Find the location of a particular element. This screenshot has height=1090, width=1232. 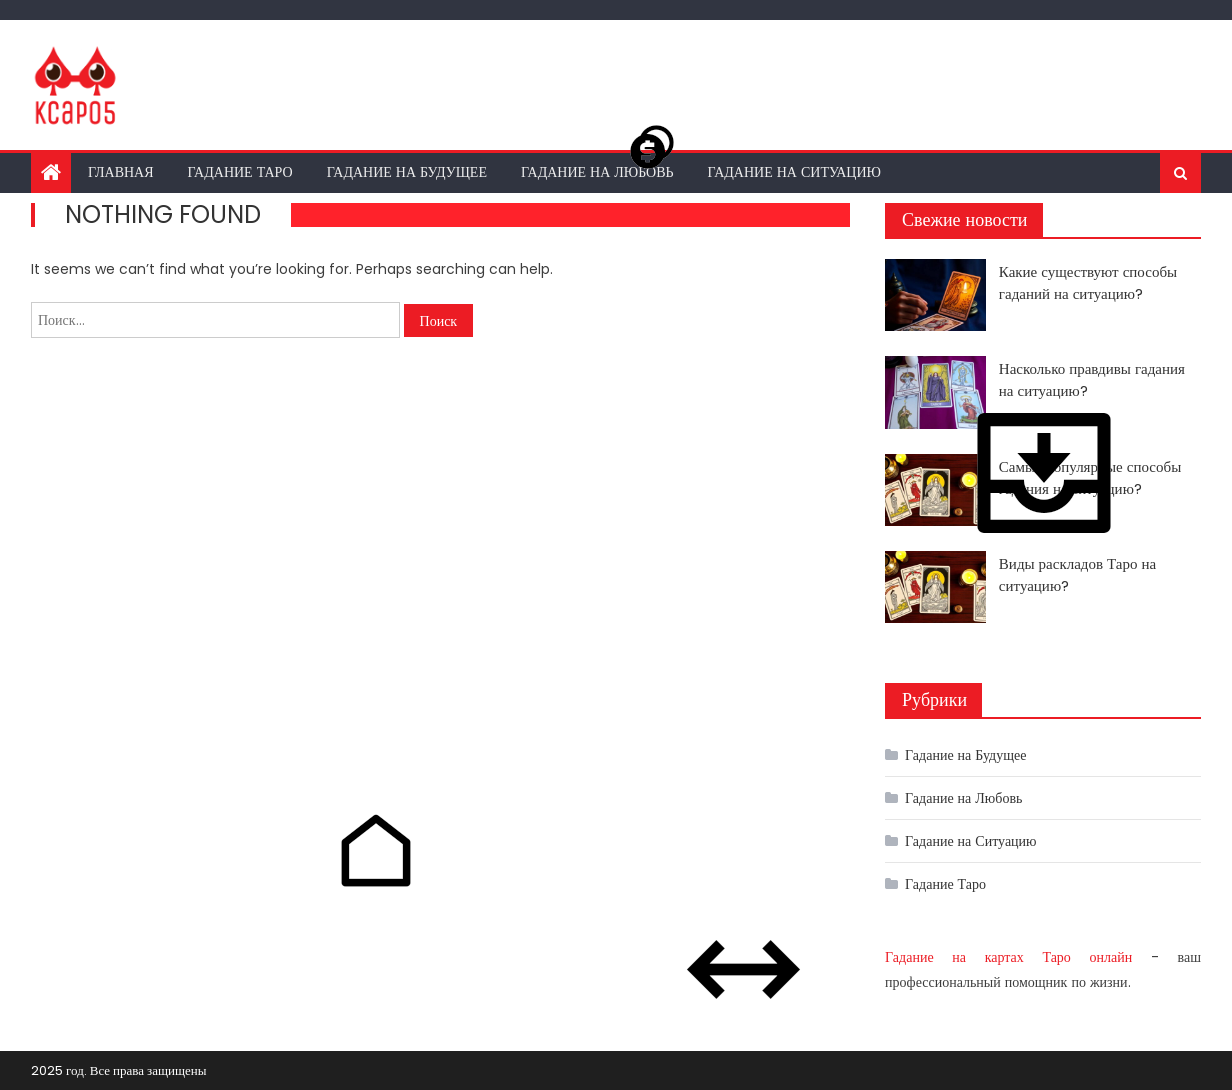

navigate to home screen is located at coordinates (376, 852).